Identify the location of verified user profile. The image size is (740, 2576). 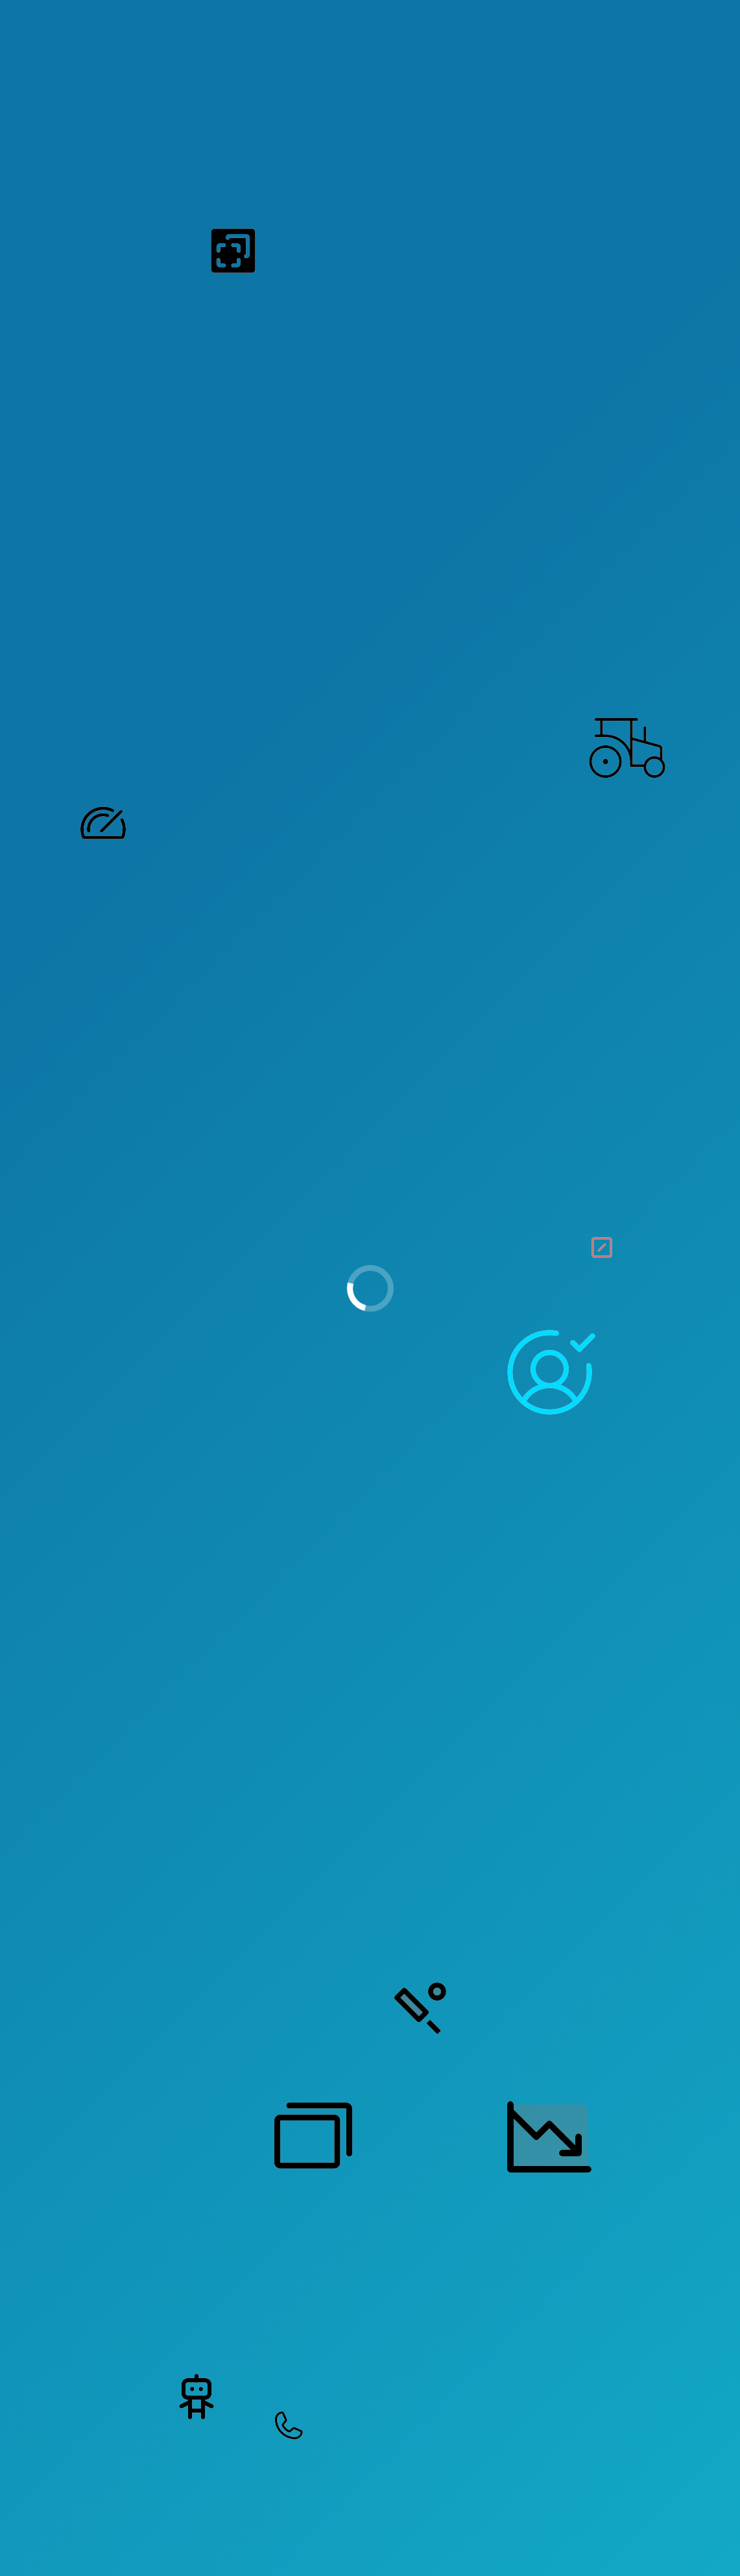
(549, 1372).